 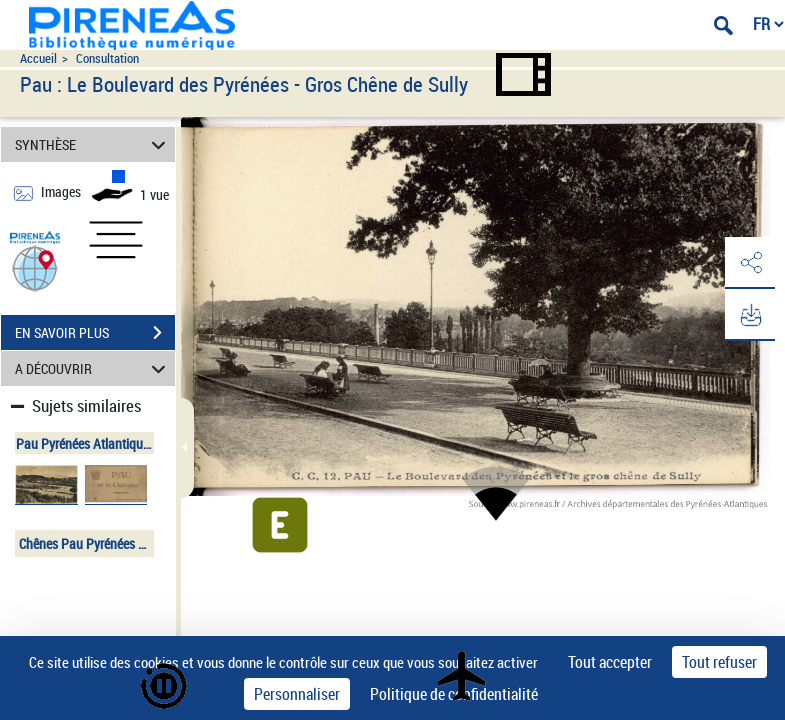 I want to click on access flight booking or travel options, so click(x=463, y=676).